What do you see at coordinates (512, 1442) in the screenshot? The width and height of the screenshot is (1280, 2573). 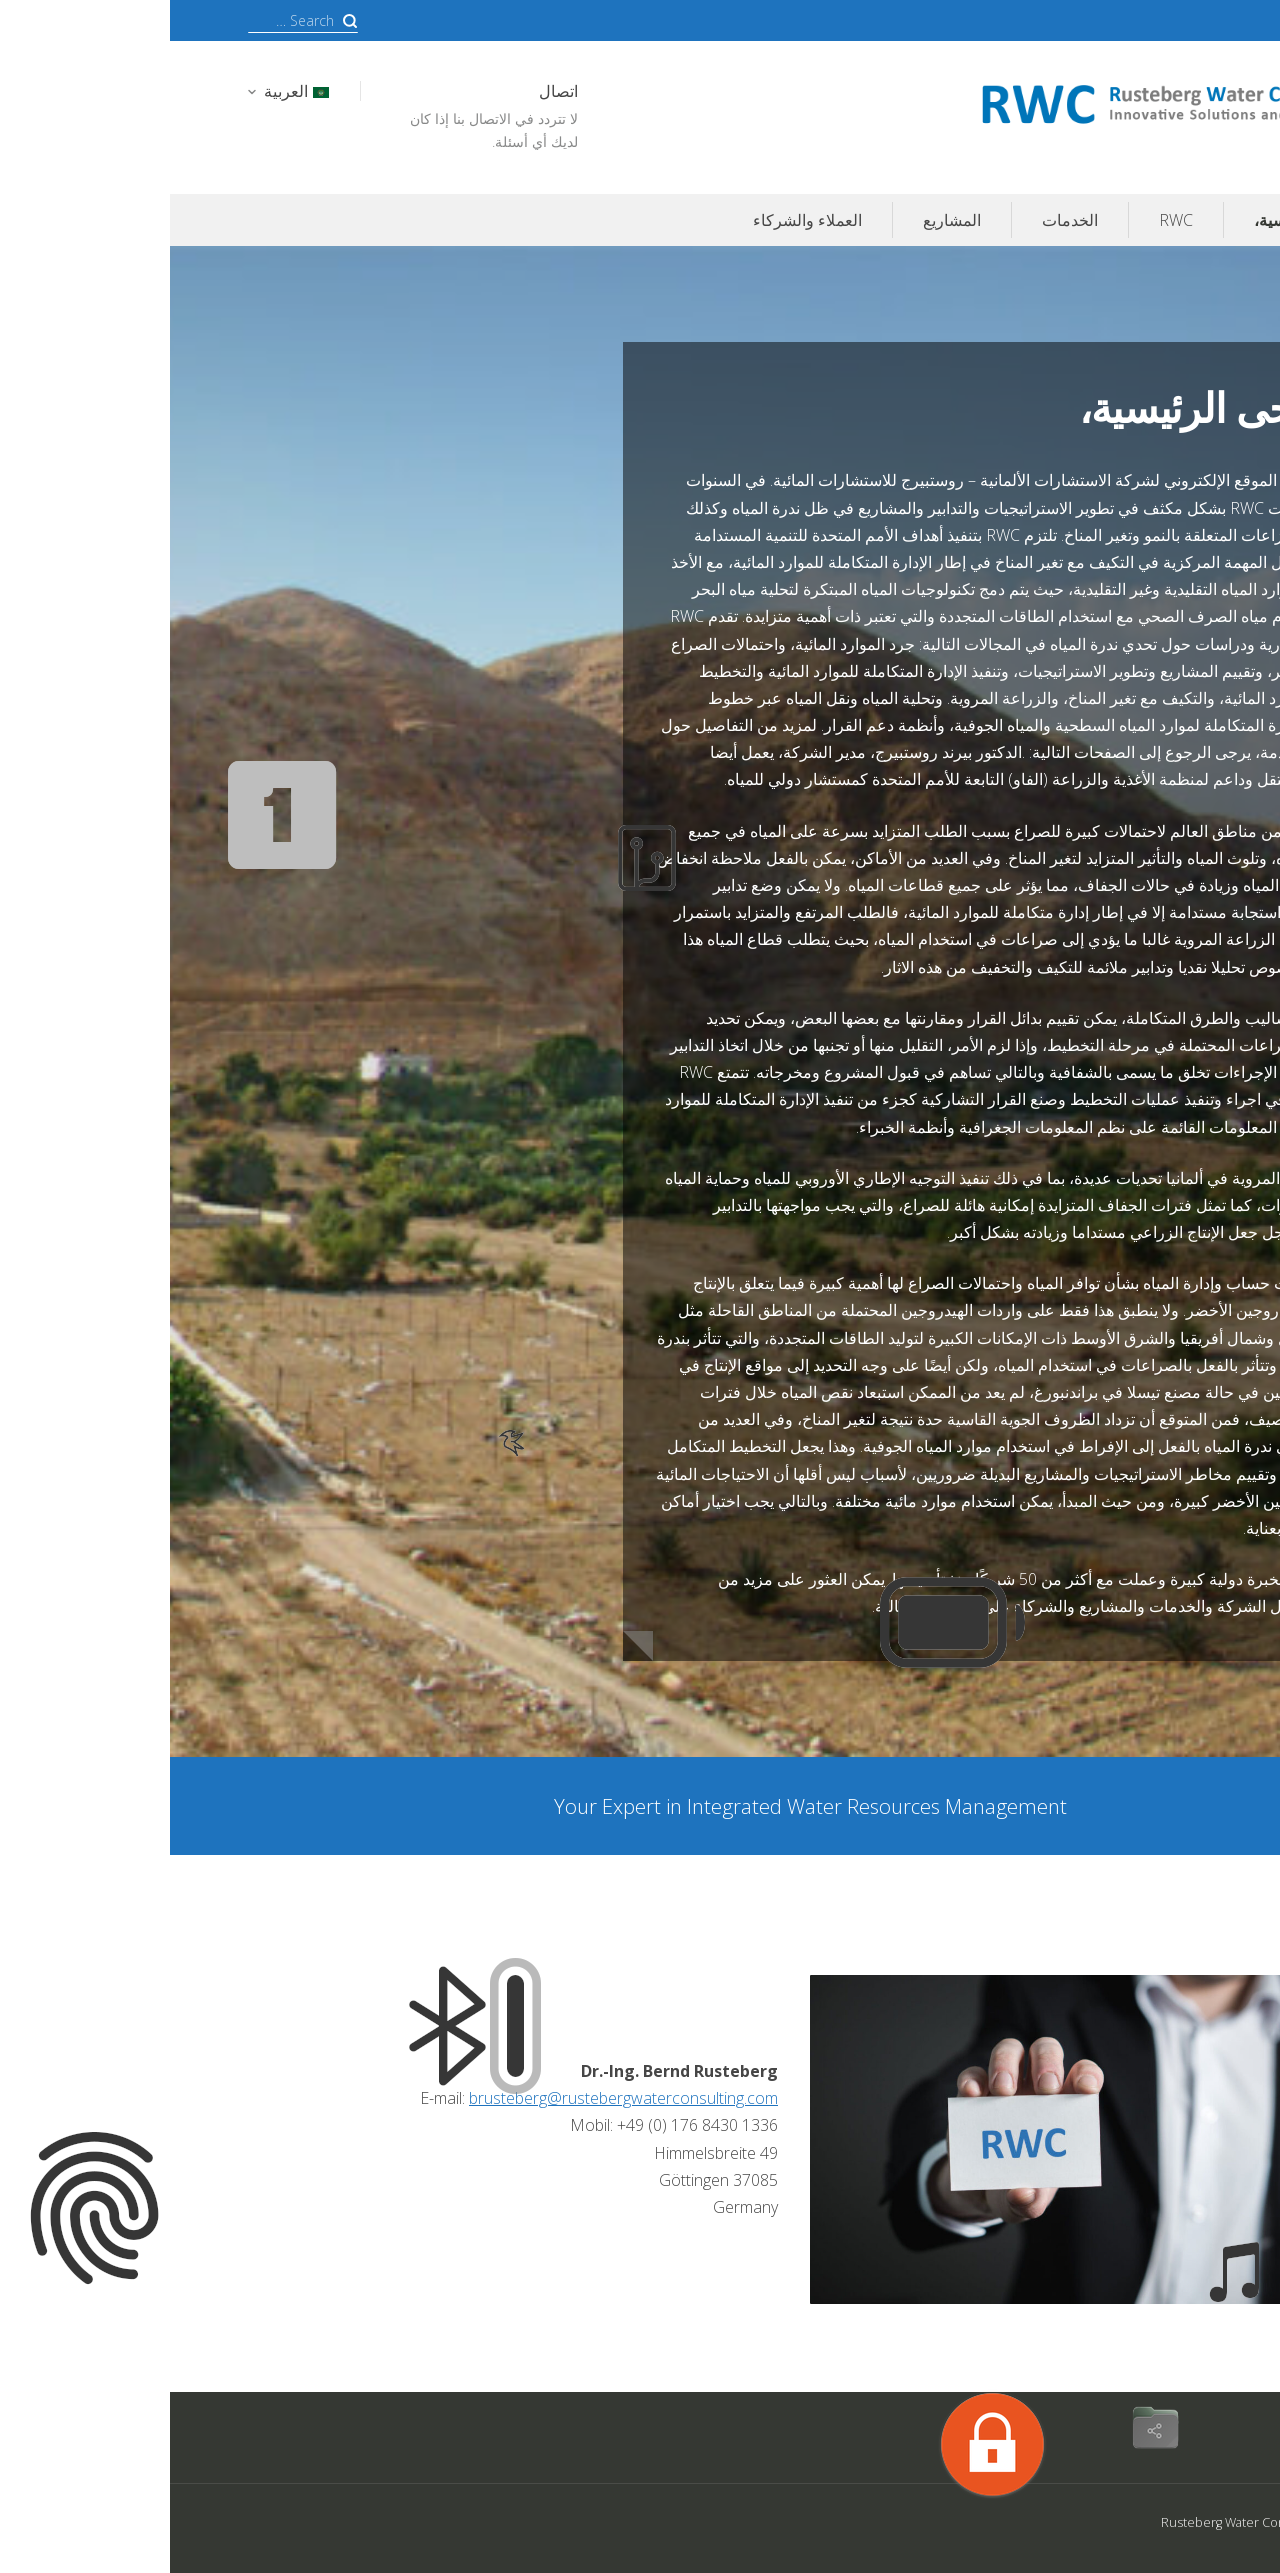 I see `open kate text editor` at bounding box center [512, 1442].